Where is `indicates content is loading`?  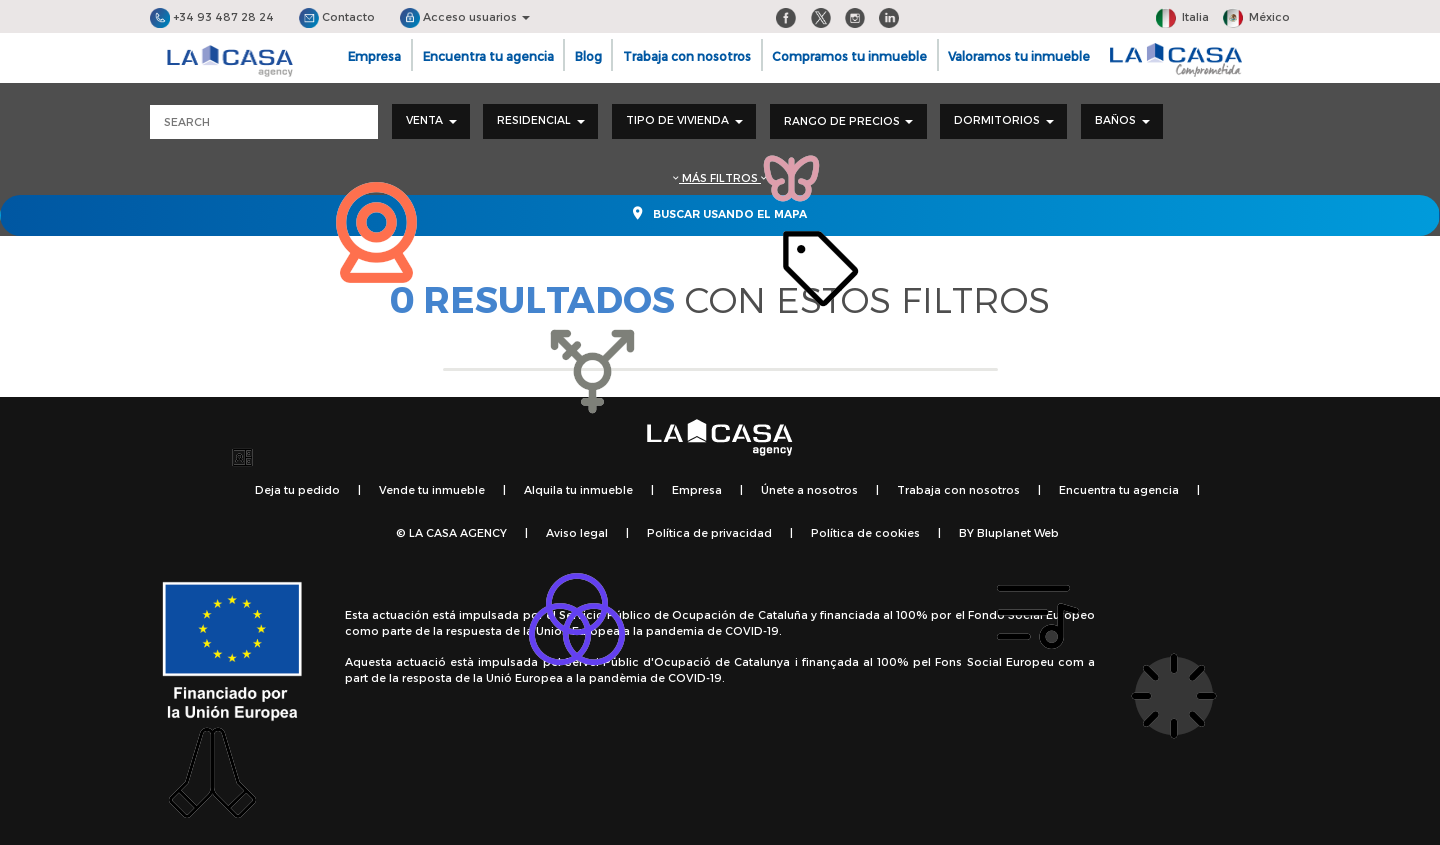
indicates content is loading is located at coordinates (1174, 696).